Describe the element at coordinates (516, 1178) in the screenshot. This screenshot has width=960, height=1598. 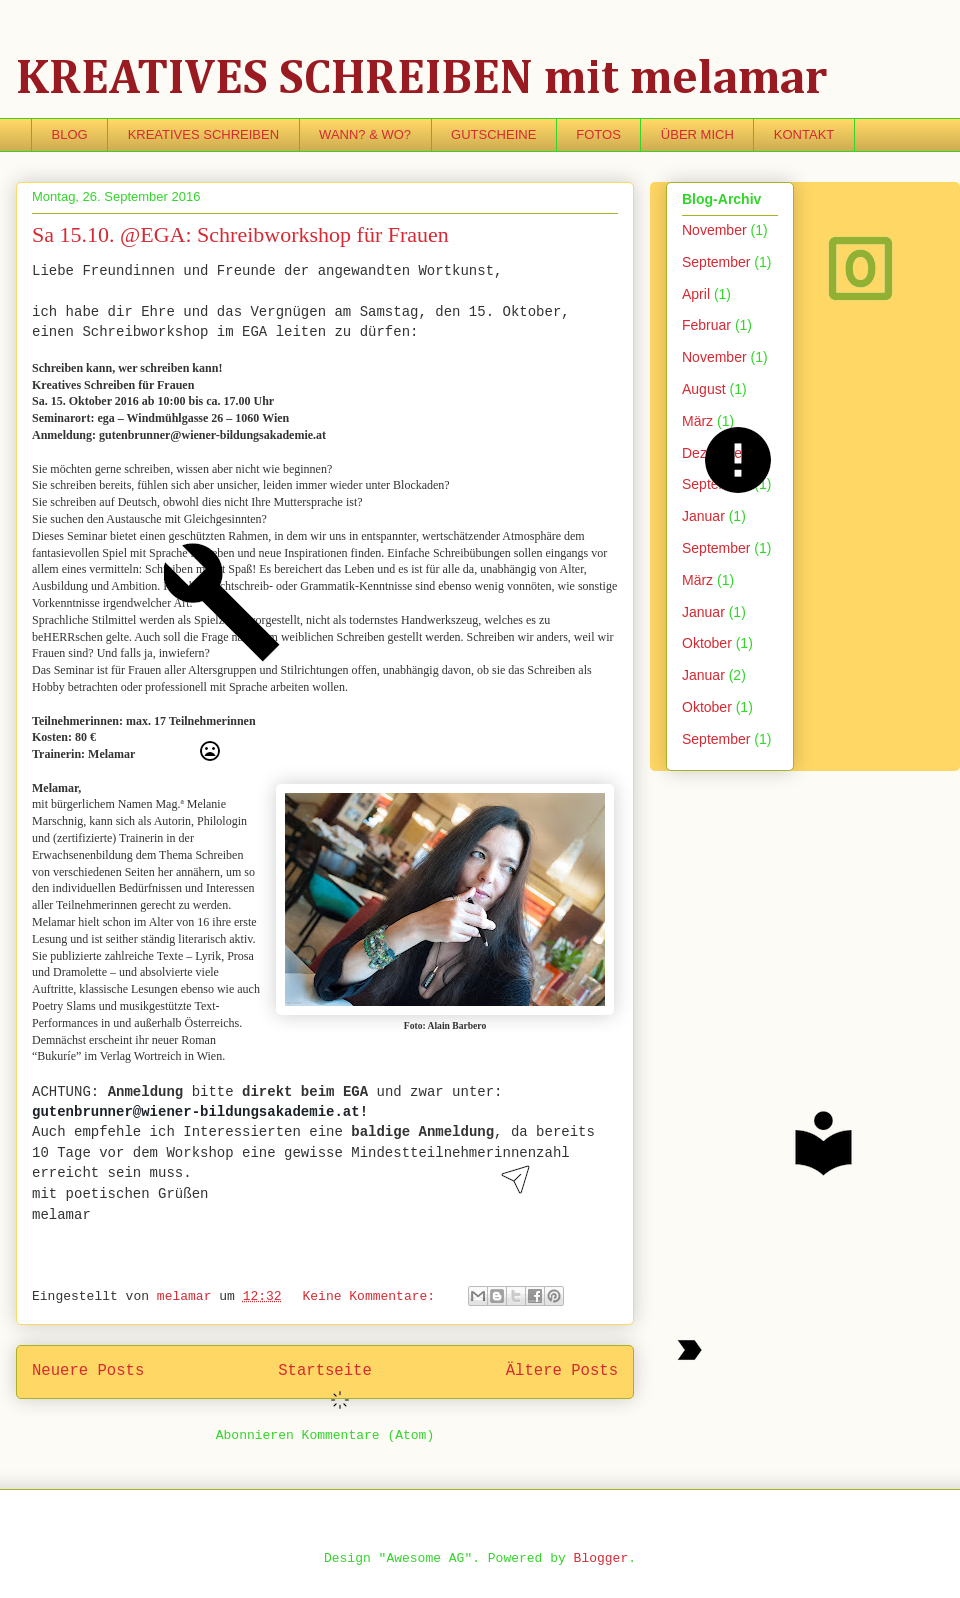
I see `send a message` at that location.